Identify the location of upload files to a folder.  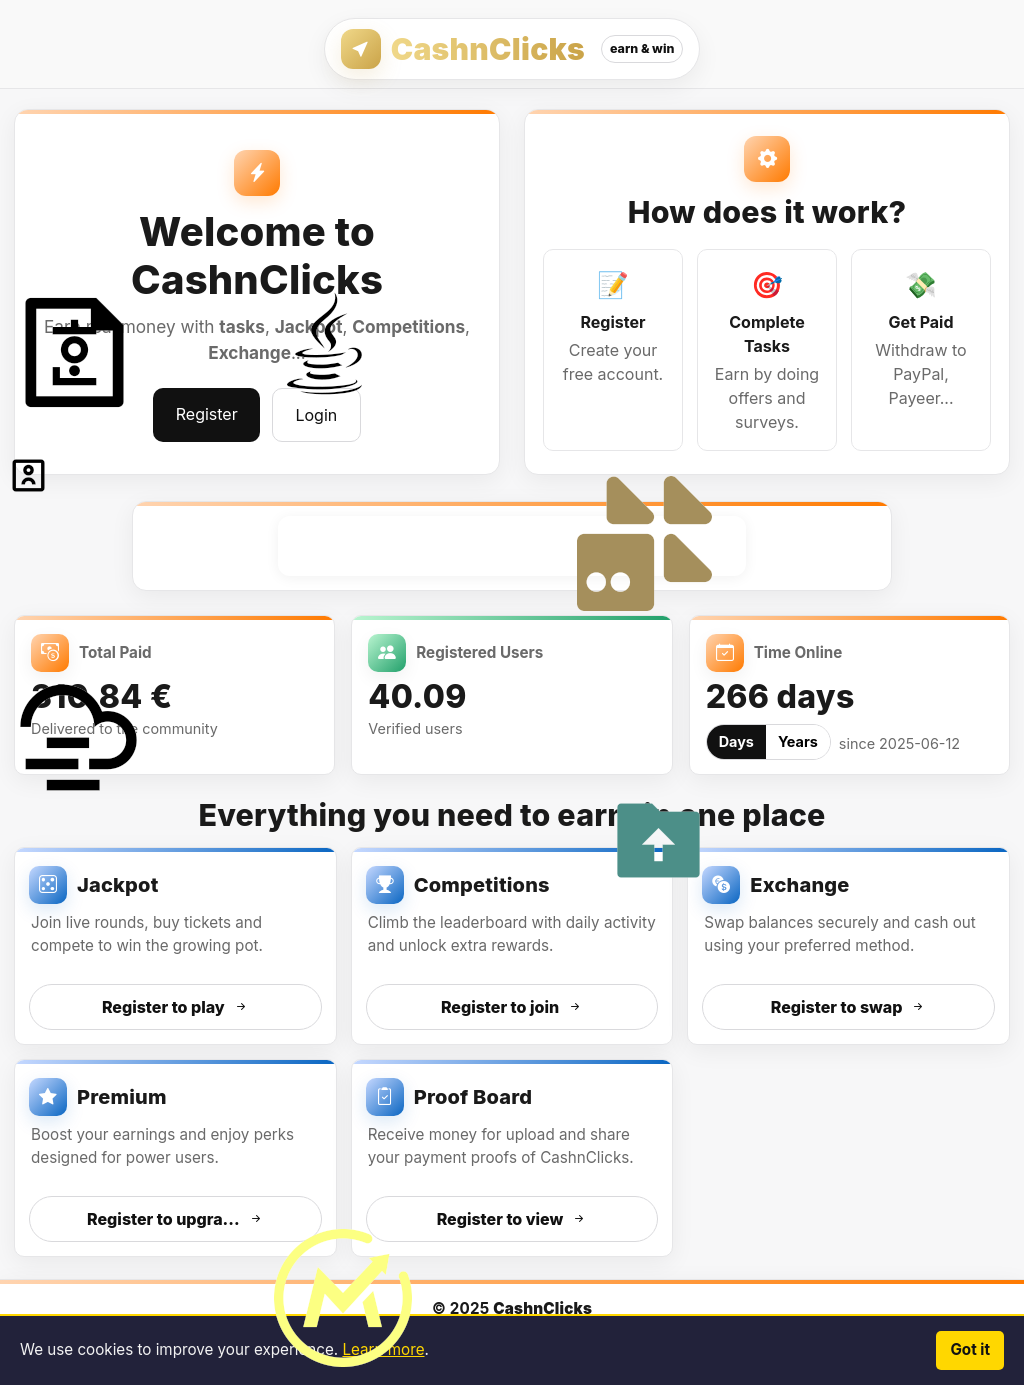
(658, 840).